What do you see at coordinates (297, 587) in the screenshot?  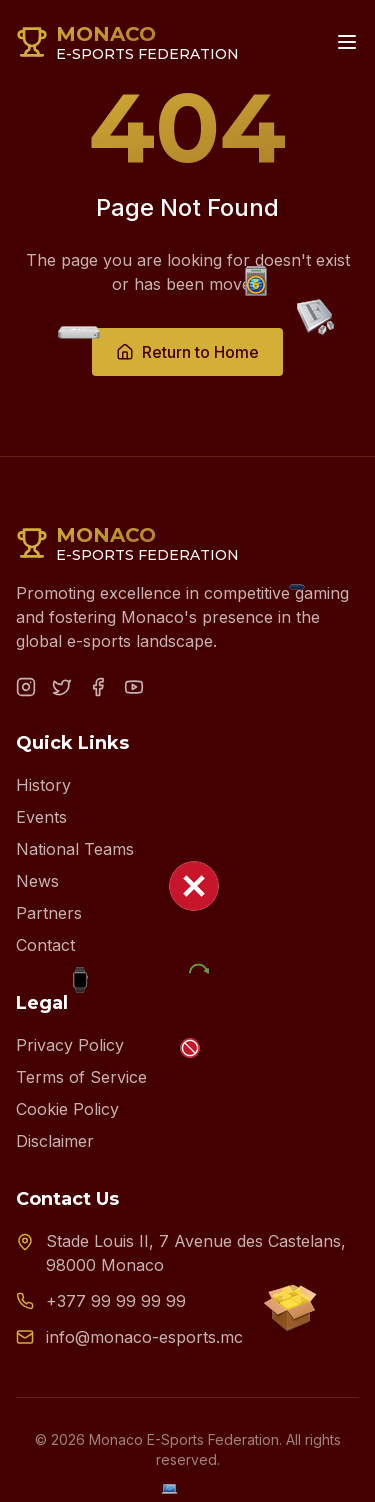 I see `connect to bluetooth speaker` at bounding box center [297, 587].